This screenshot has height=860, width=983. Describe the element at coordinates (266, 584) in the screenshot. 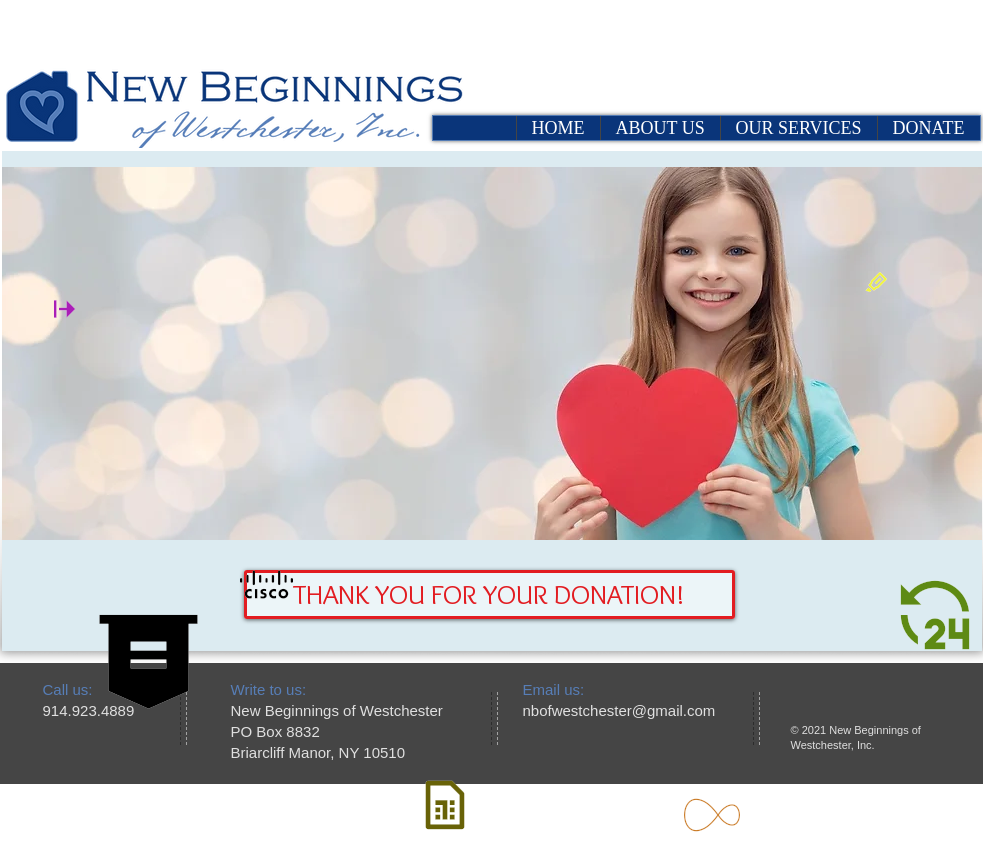

I see `Cisco company logo` at that location.